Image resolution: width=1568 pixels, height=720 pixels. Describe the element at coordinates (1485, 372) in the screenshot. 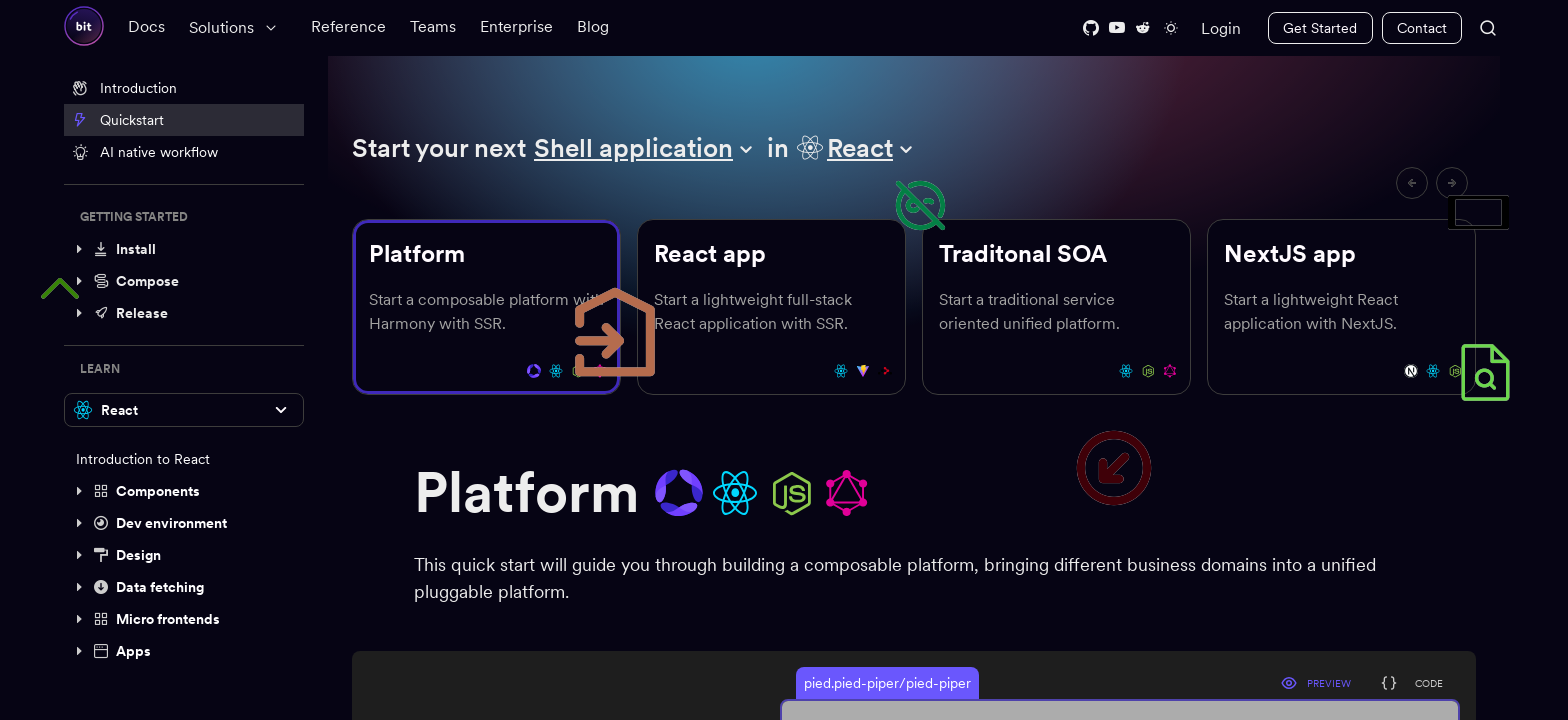

I see `search within a document` at that location.